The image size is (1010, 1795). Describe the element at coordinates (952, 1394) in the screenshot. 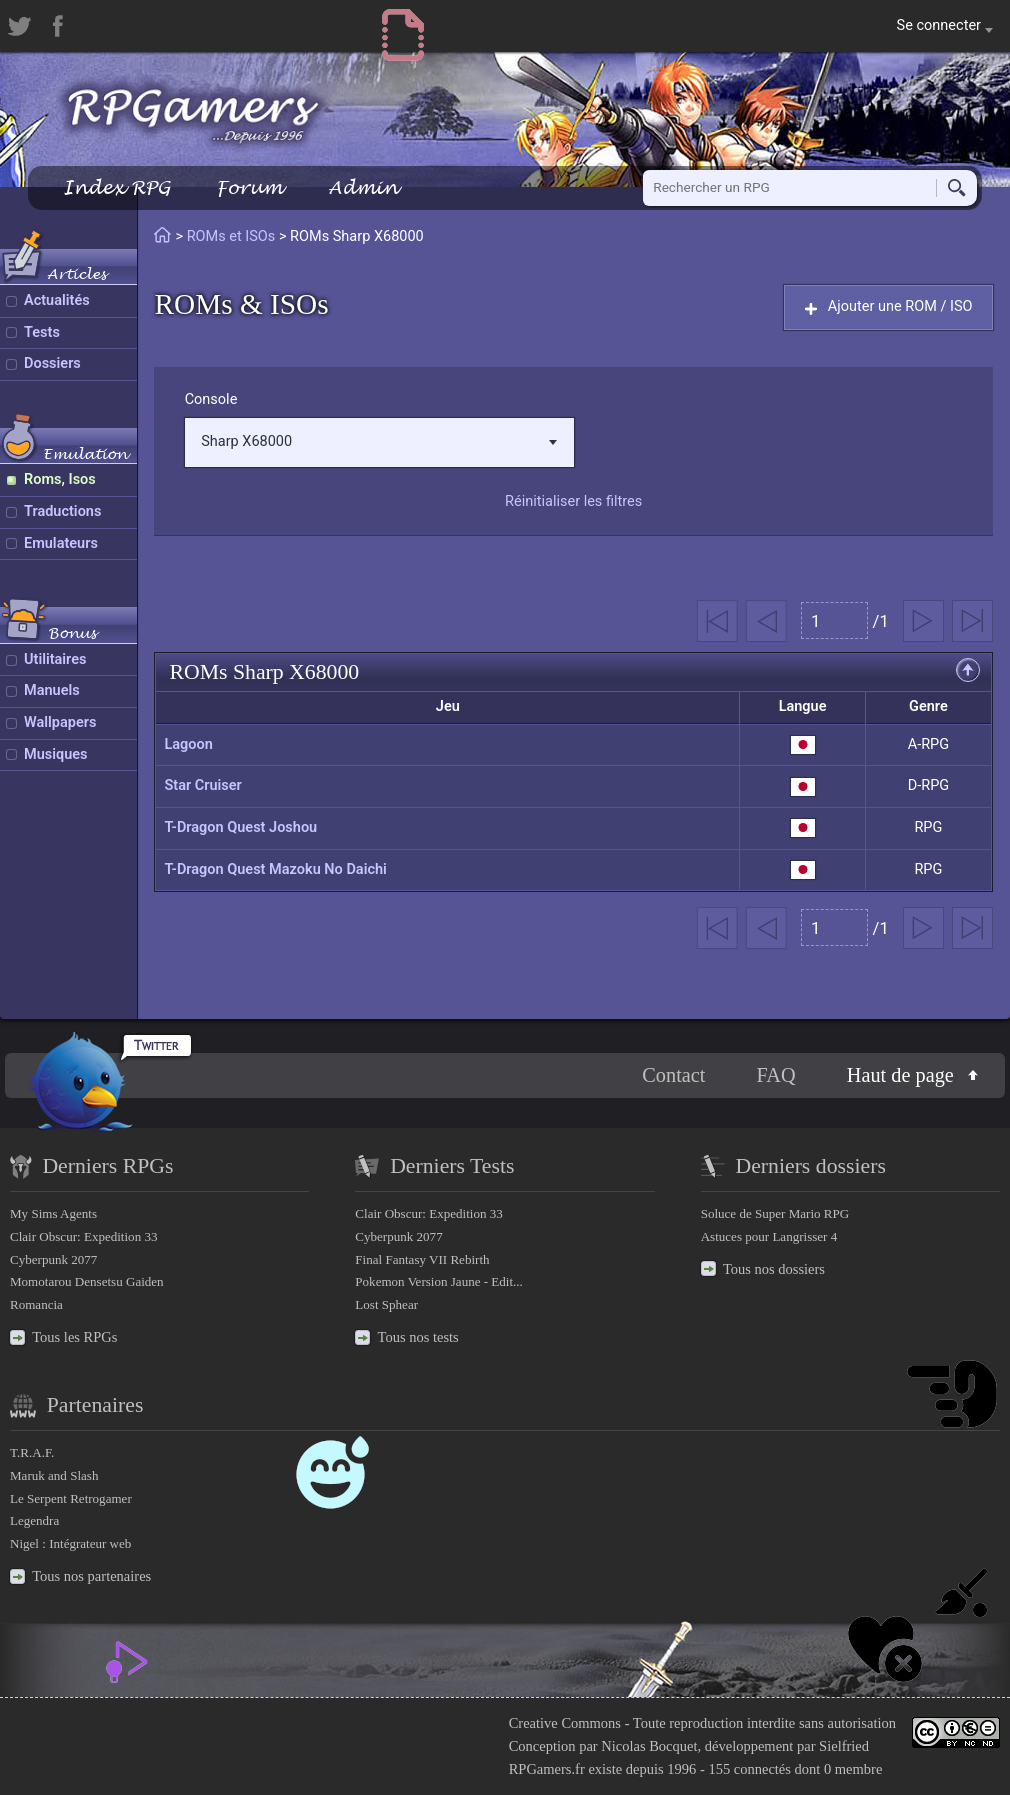

I see `go back to the previous screen` at that location.